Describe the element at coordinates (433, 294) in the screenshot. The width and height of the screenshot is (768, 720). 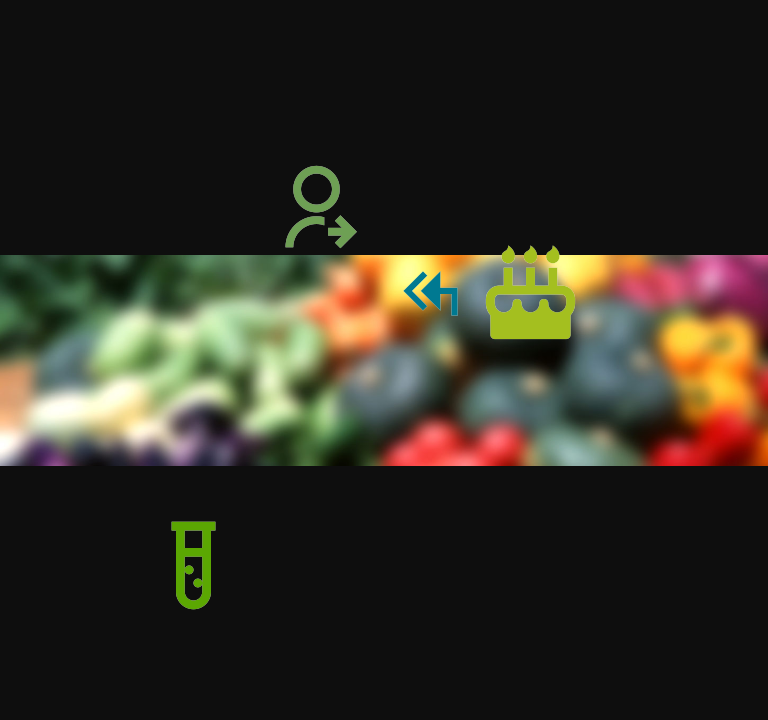
I see `reply all to a message or email` at that location.